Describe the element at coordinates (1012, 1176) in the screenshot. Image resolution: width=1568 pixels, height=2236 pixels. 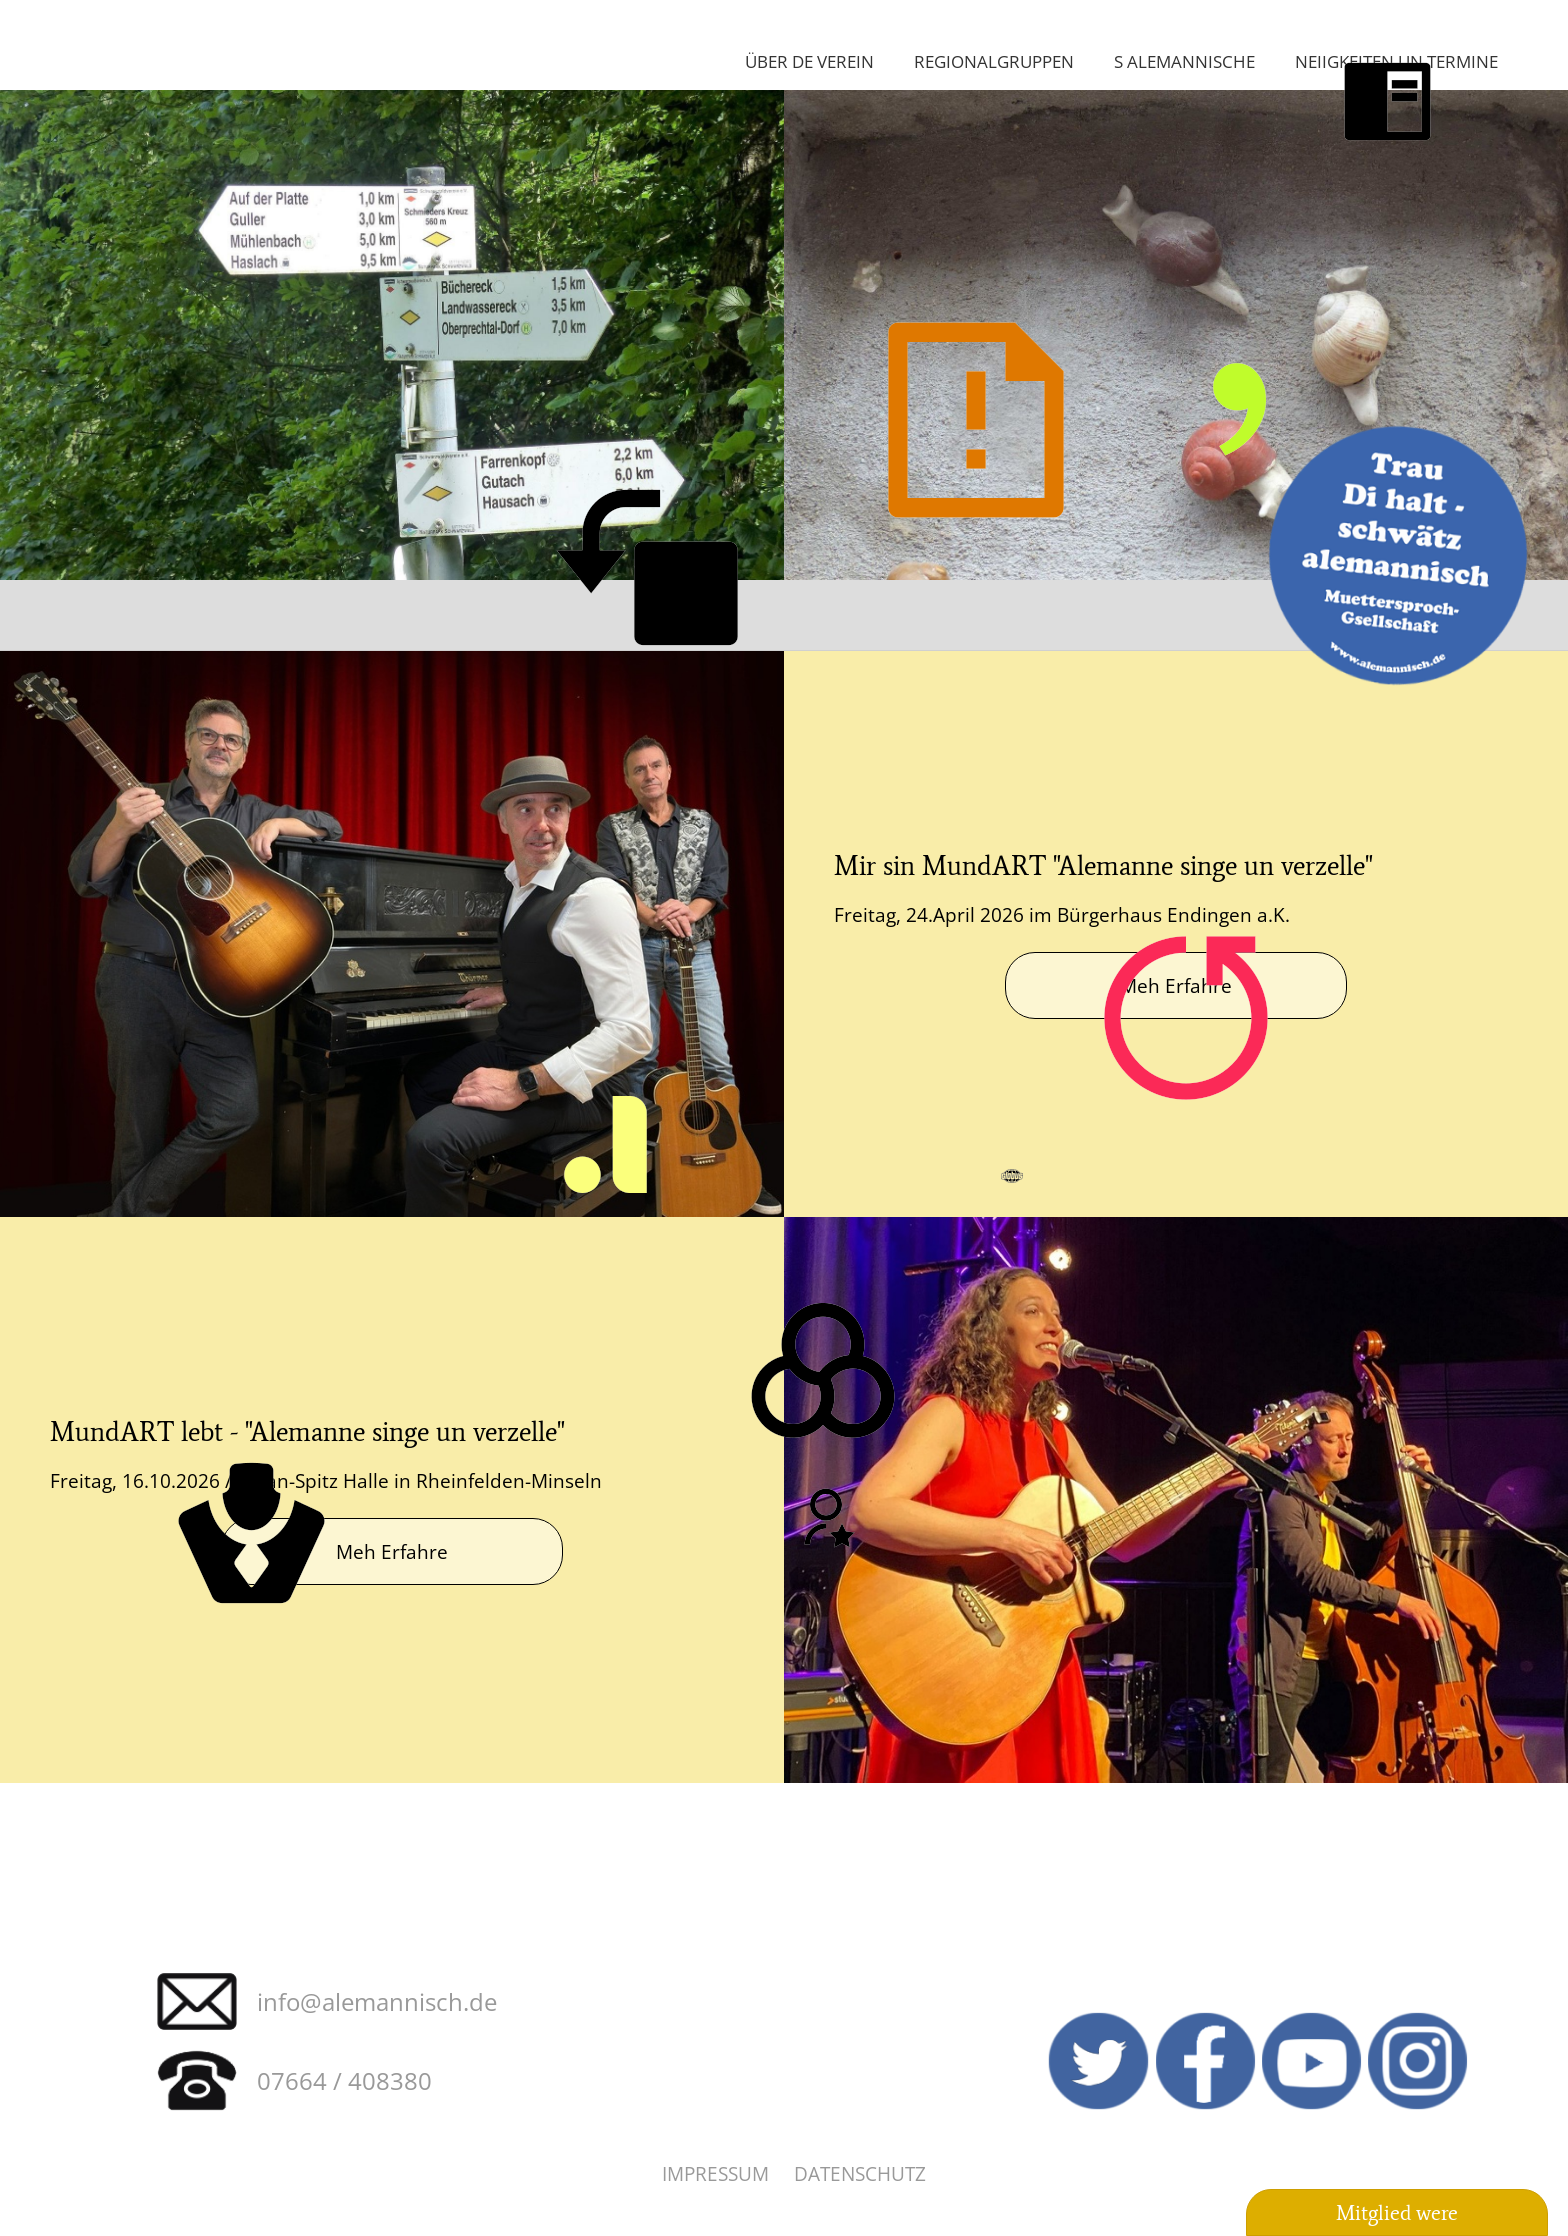
I see `globus brand logo` at that location.